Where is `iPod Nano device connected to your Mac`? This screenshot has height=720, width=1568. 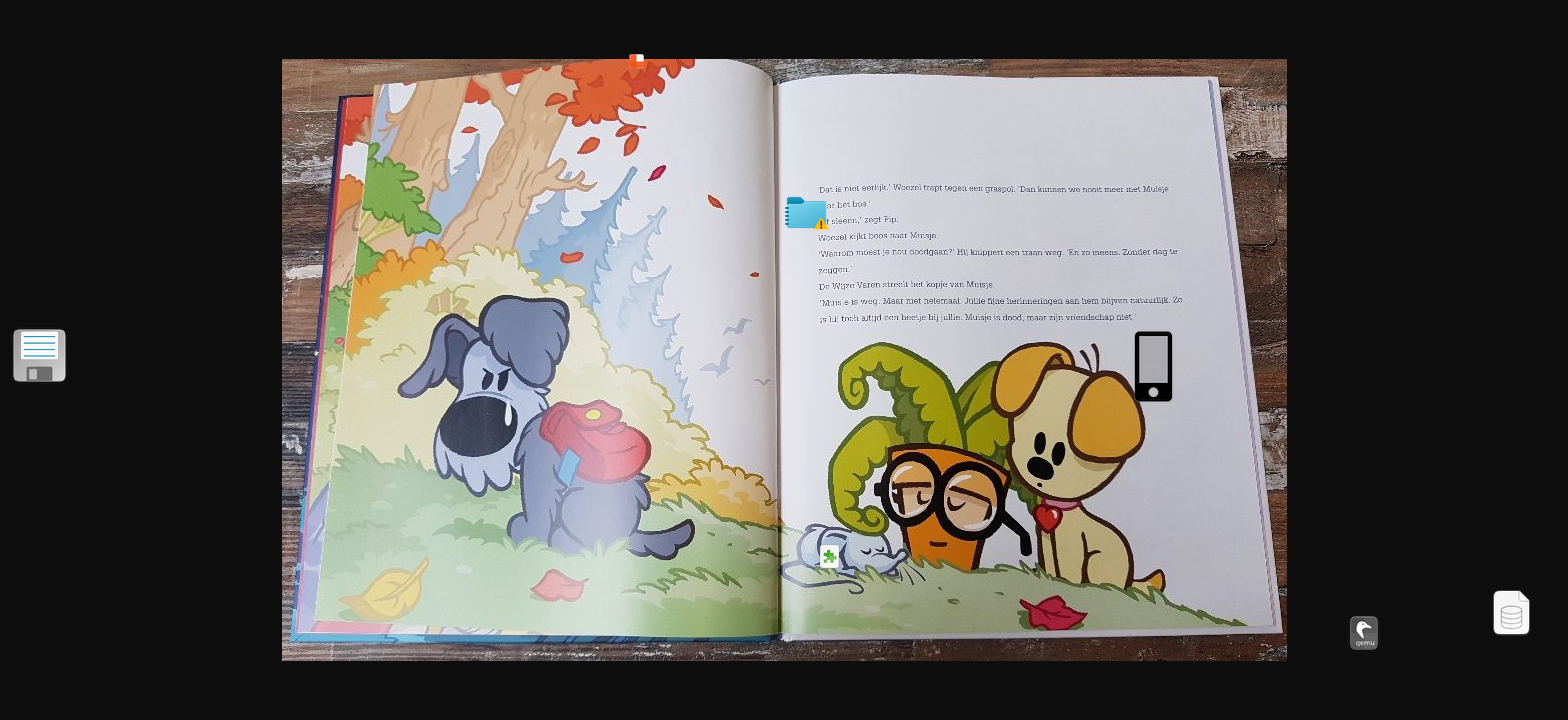
iPod Nano device connected to your Mac is located at coordinates (1153, 366).